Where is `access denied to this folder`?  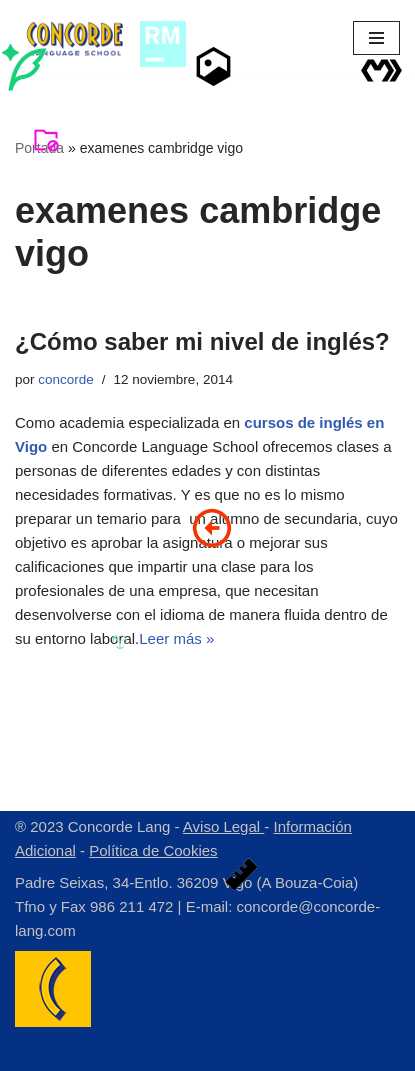
access denied to this folder is located at coordinates (46, 140).